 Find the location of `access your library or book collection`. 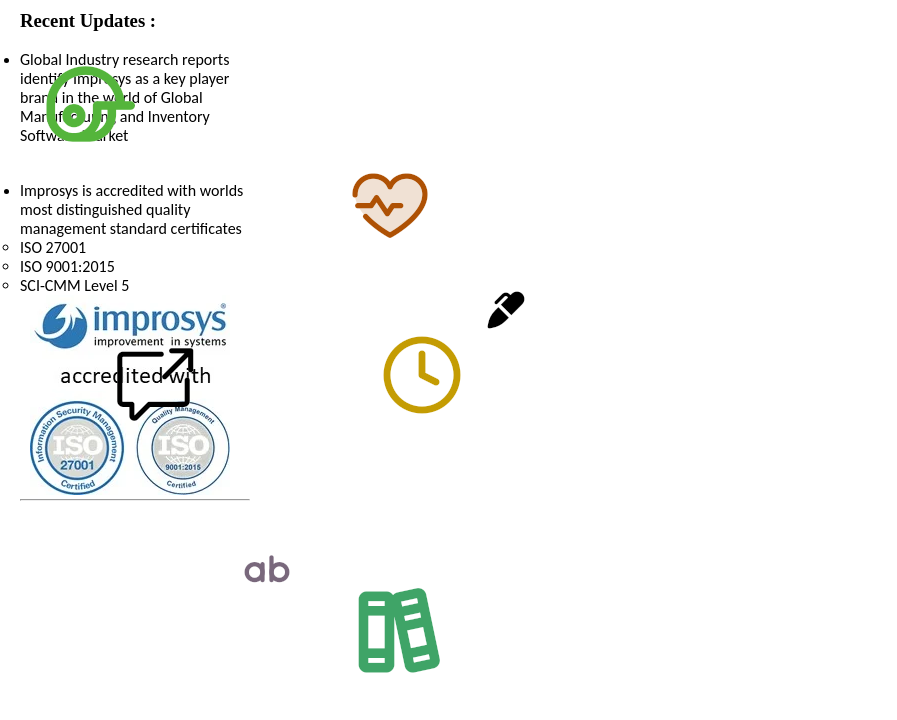

access your library or book collection is located at coordinates (396, 632).